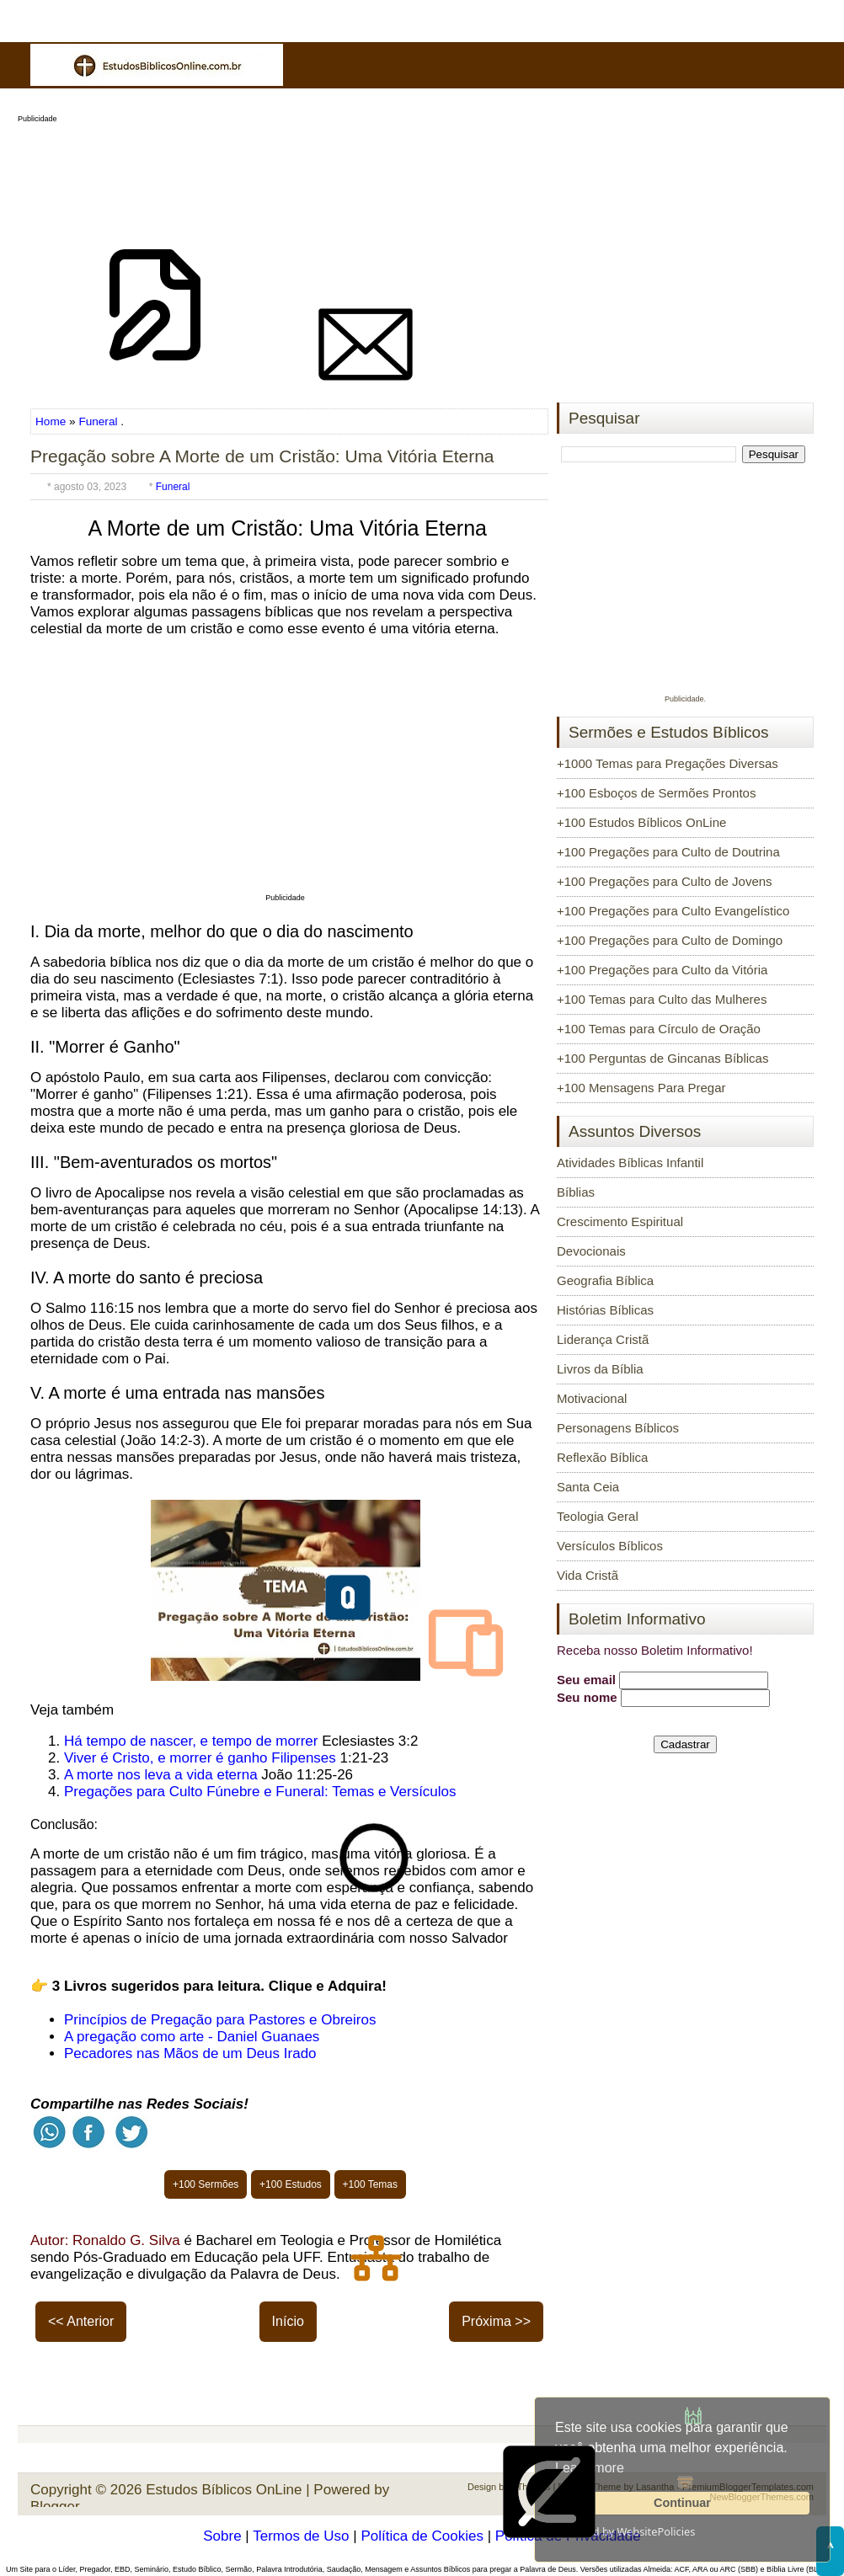  What do you see at coordinates (685, 2482) in the screenshot?
I see `filter or sort list content` at bounding box center [685, 2482].